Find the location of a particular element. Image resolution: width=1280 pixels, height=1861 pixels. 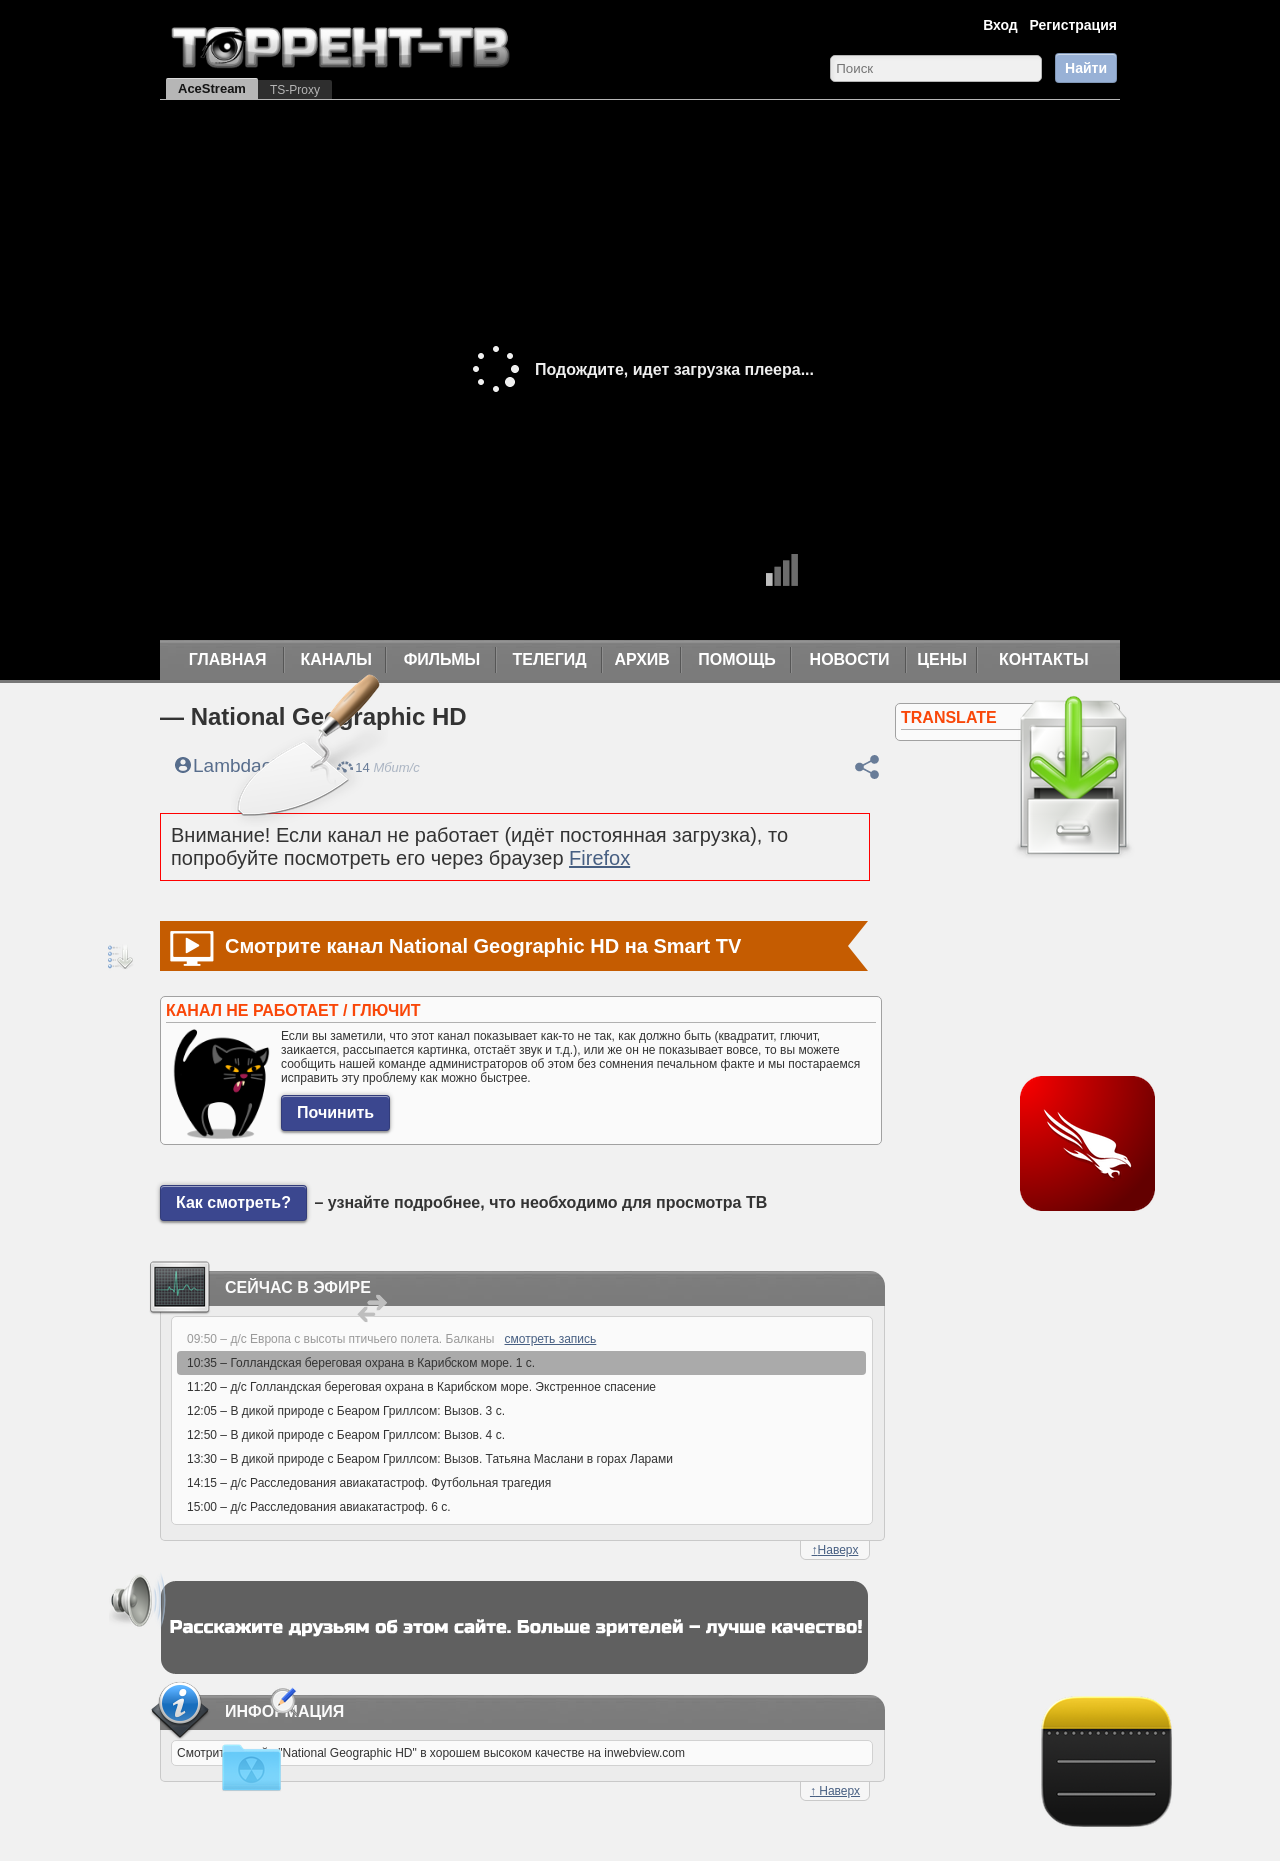

access development tools and programming applications is located at coordinates (309, 748).